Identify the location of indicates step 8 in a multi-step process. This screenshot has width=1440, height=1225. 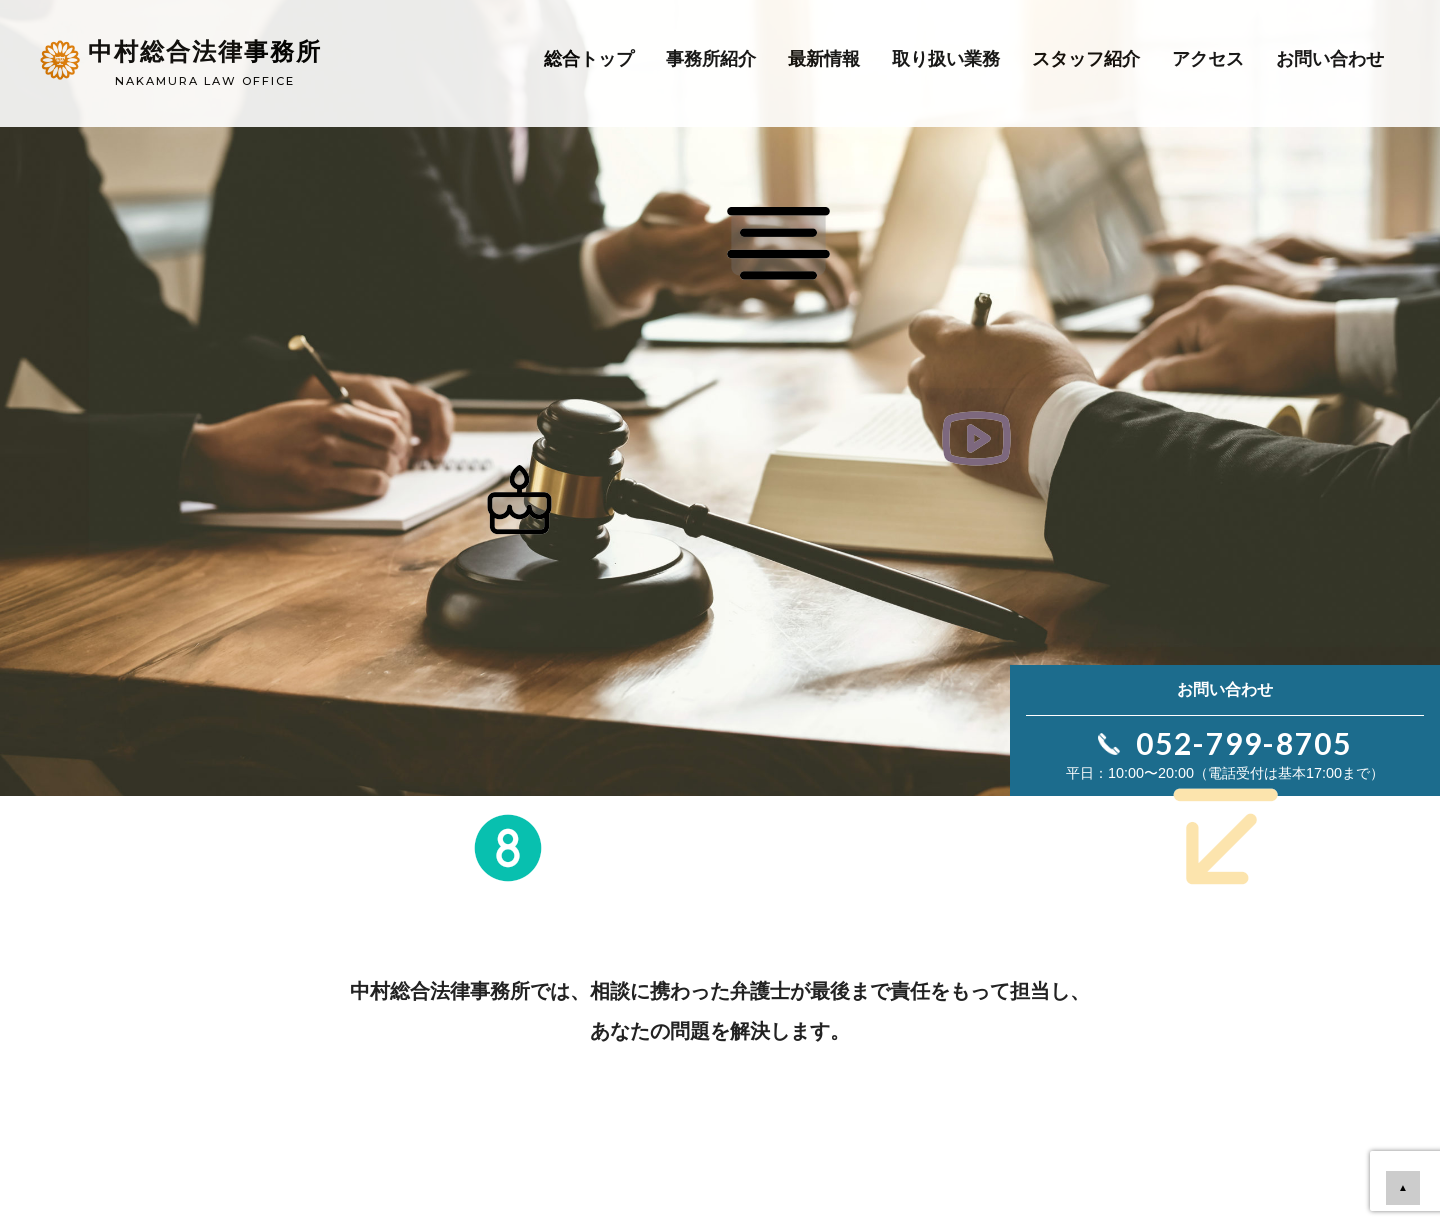
(508, 848).